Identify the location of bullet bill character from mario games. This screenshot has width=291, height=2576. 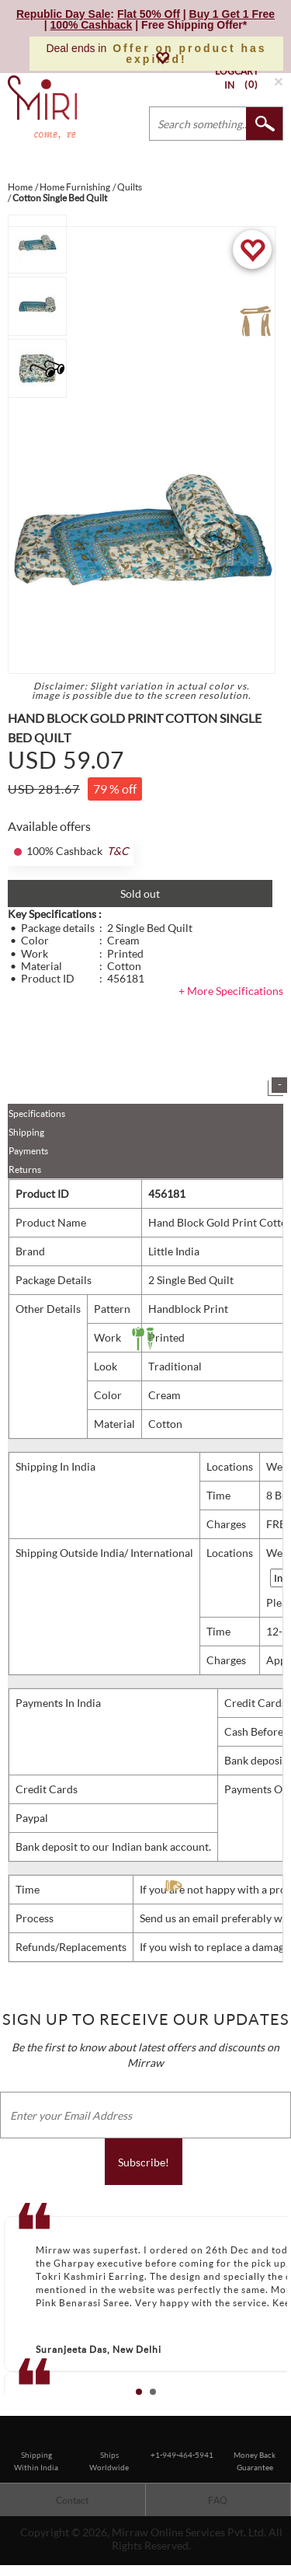
(174, 1886).